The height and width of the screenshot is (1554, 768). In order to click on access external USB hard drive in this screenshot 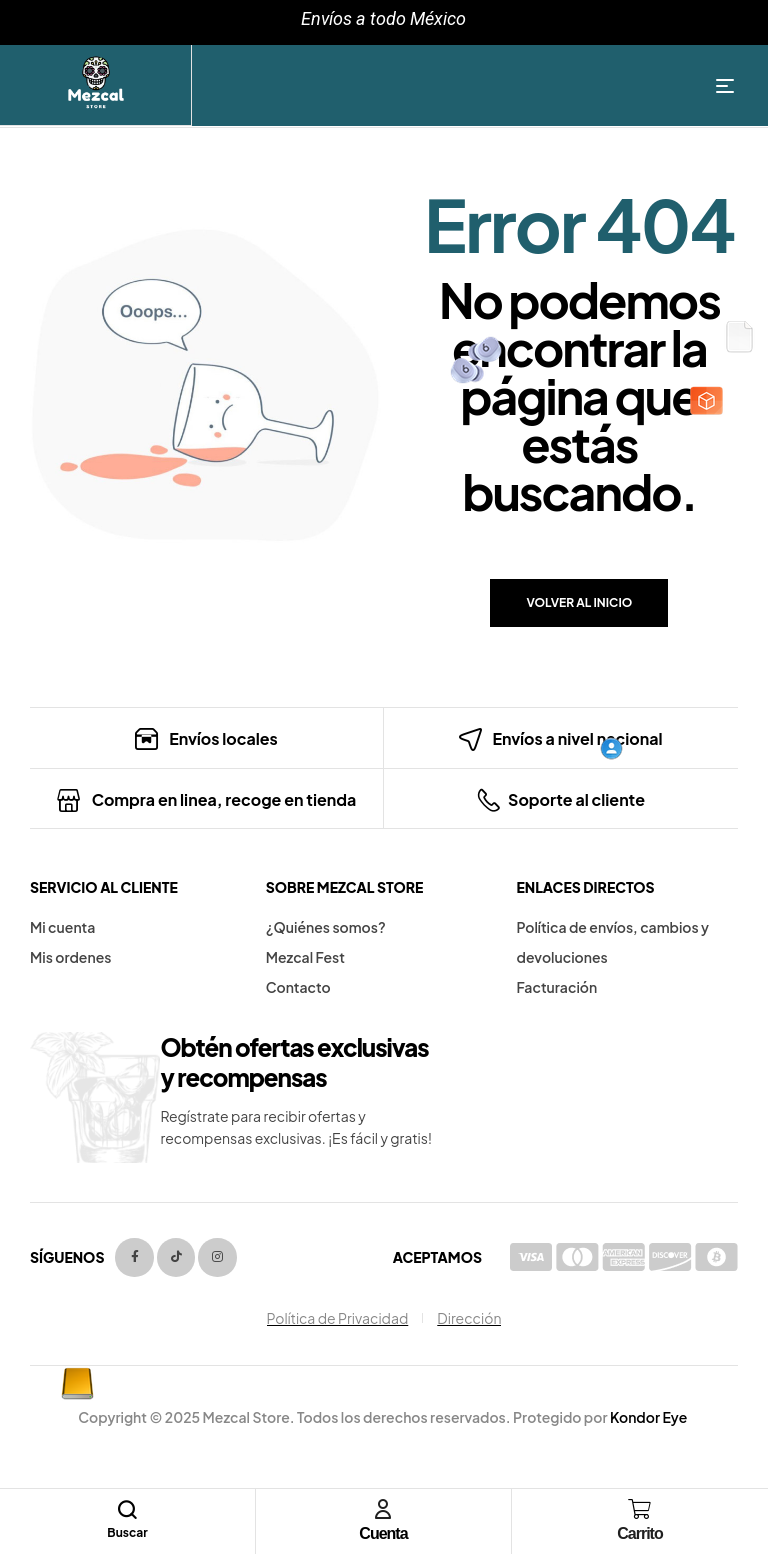, I will do `click(77, 1383)`.